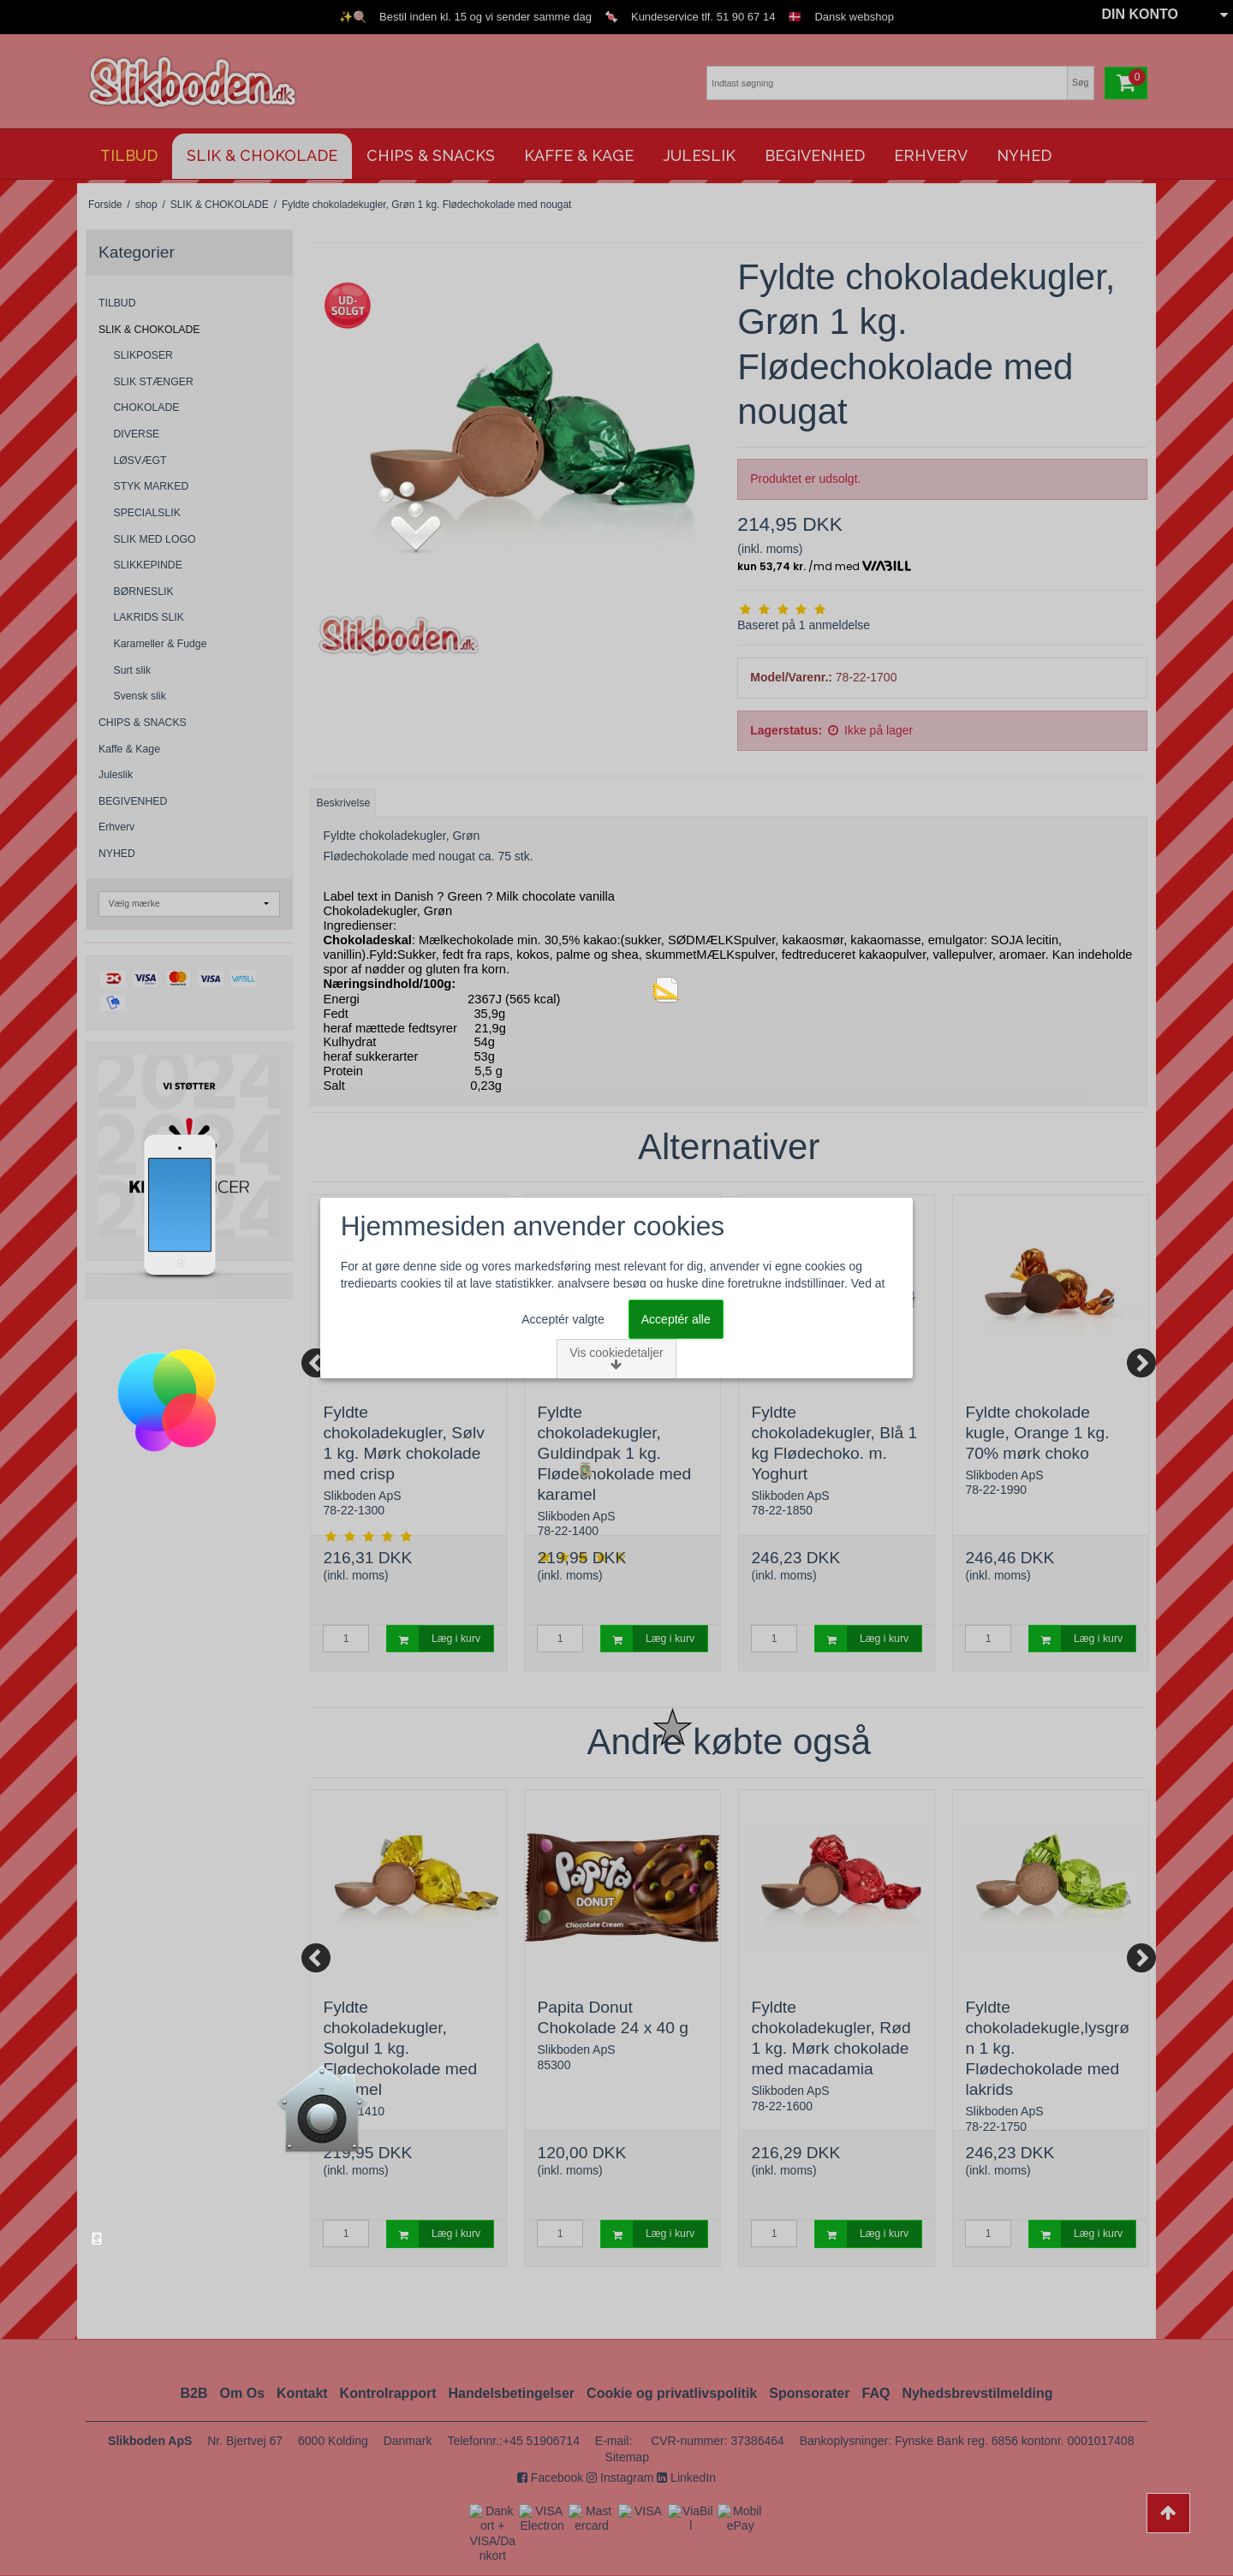 This screenshot has height=2576, width=1233. What do you see at coordinates (180, 1204) in the screenshot?
I see `iPod touch device connected` at bounding box center [180, 1204].